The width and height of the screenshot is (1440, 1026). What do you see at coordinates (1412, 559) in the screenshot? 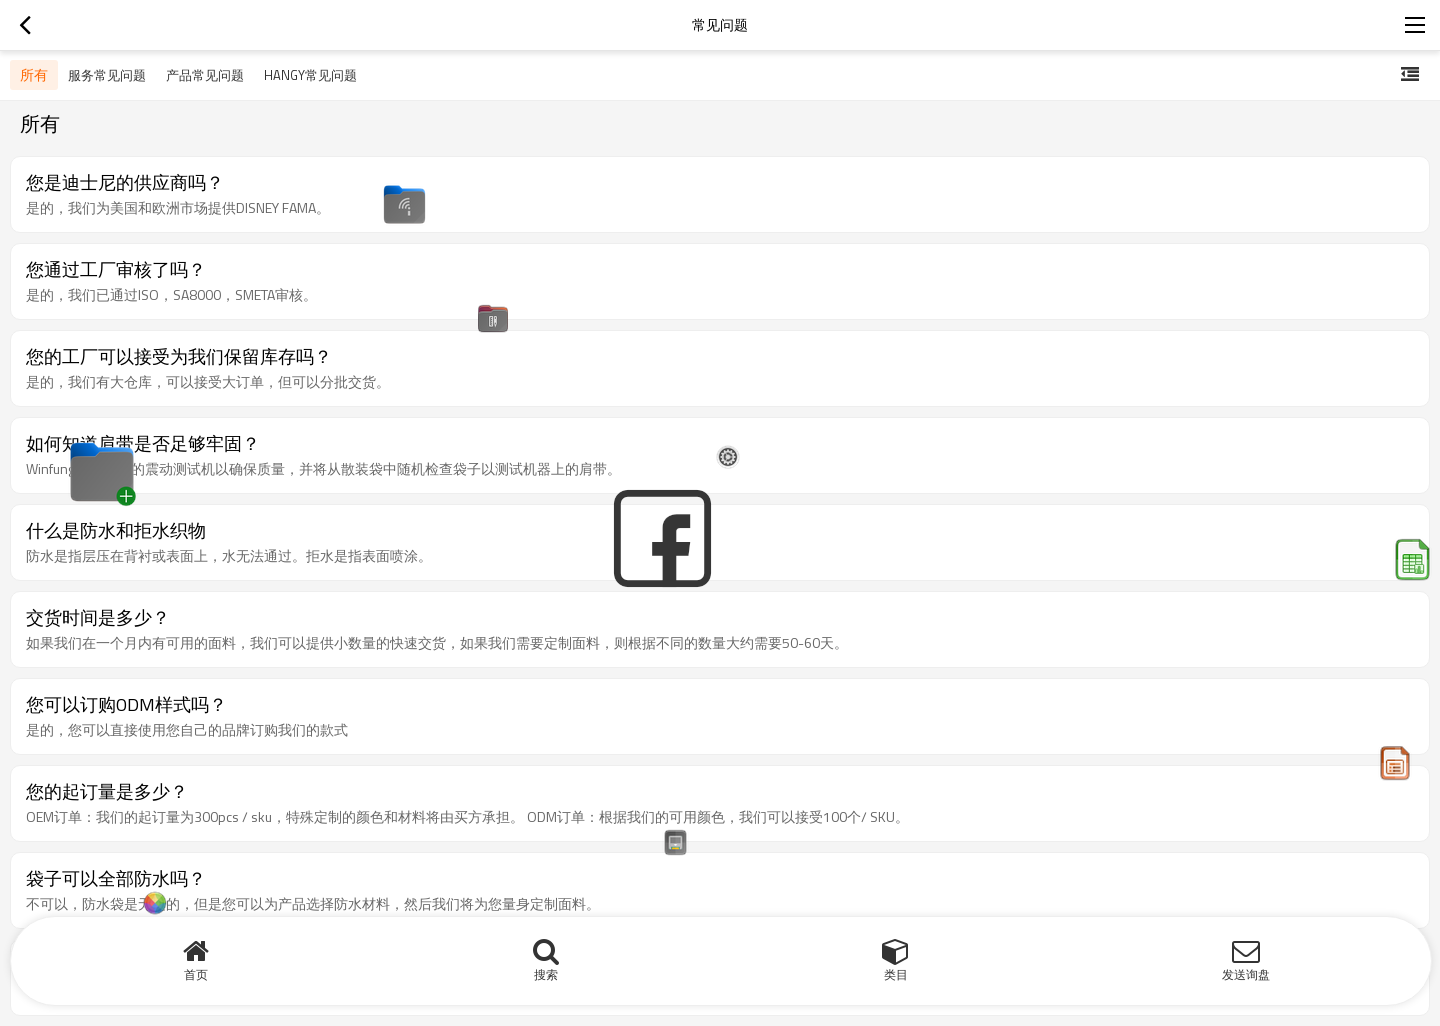
I see `libreoffice calc spreadsheet template file` at bounding box center [1412, 559].